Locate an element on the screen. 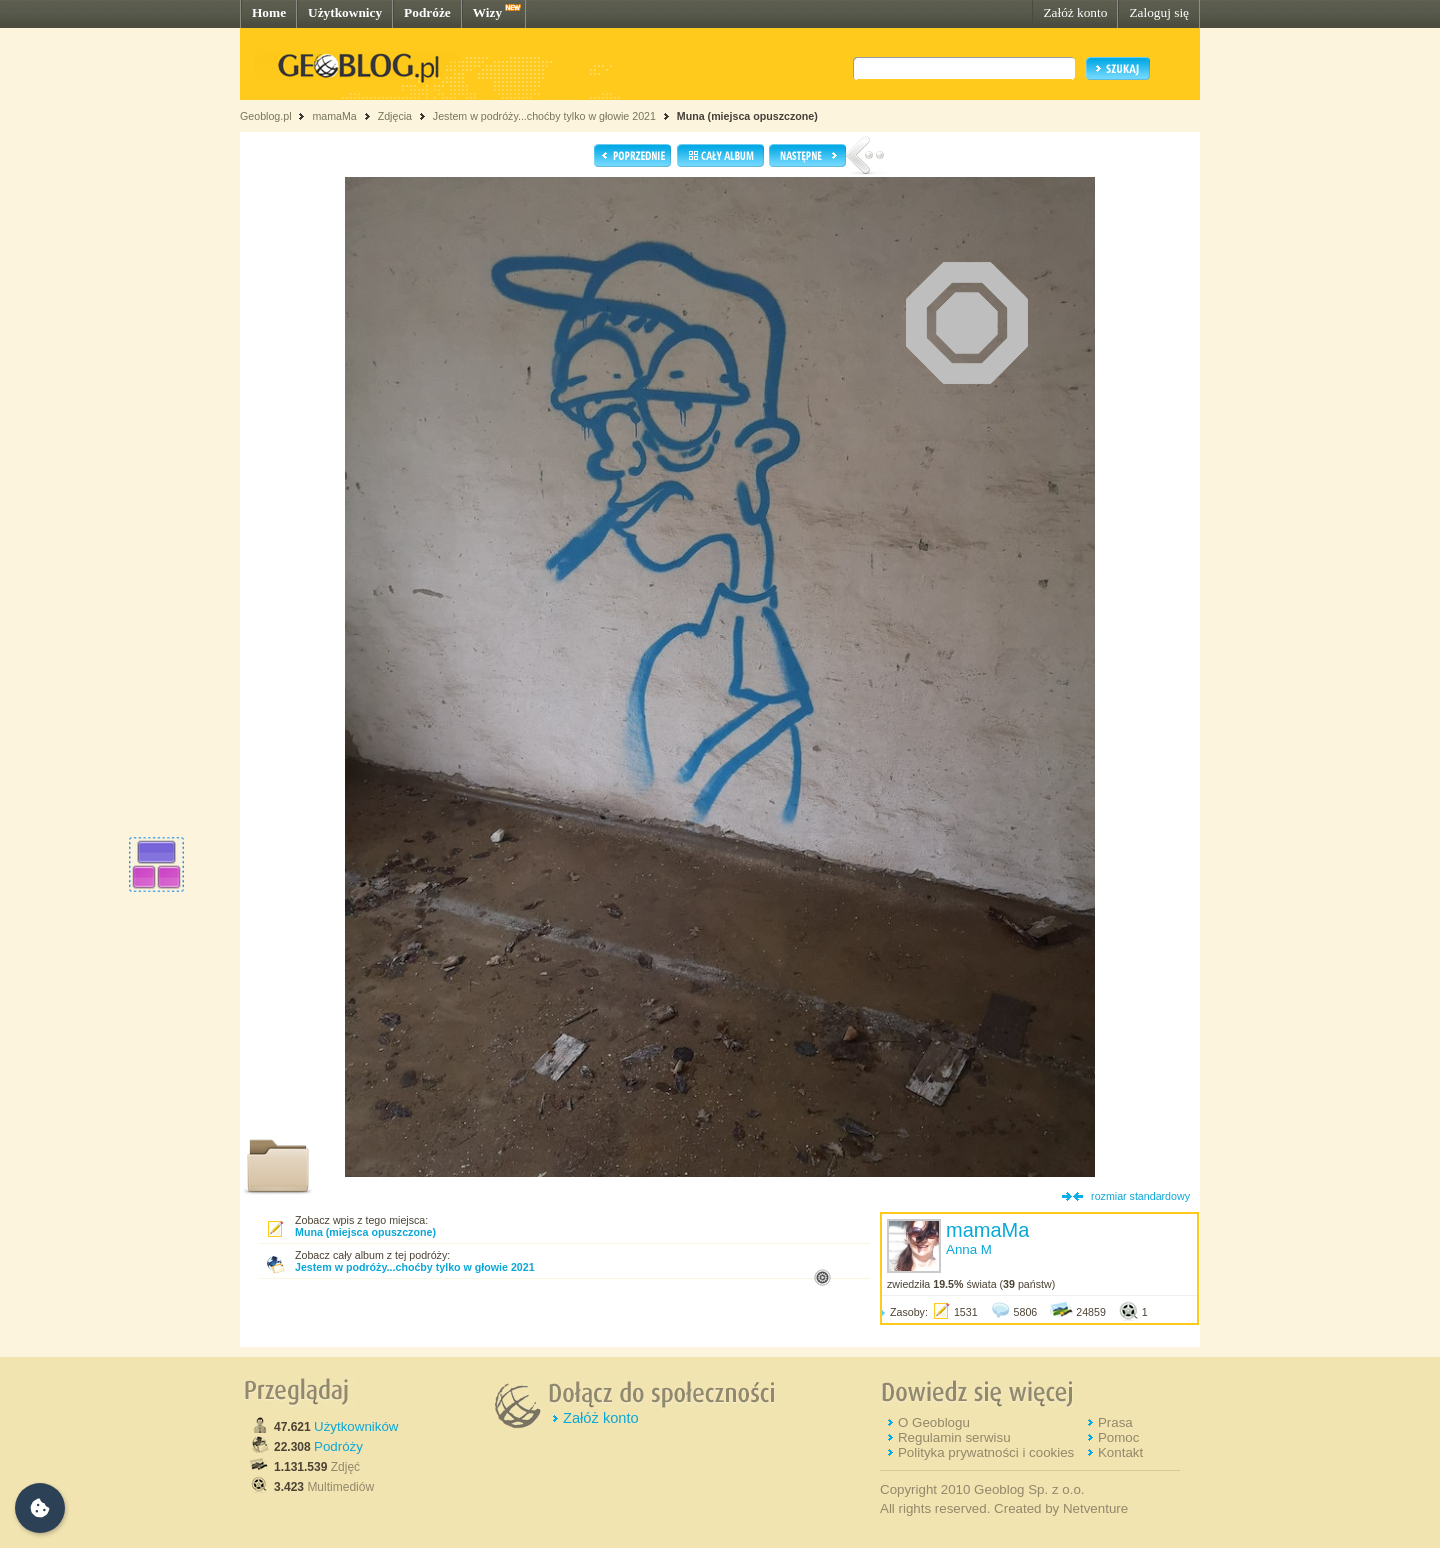 The width and height of the screenshot is (1440, 1548). select all items in the current view is located at coordinates (156, 864).